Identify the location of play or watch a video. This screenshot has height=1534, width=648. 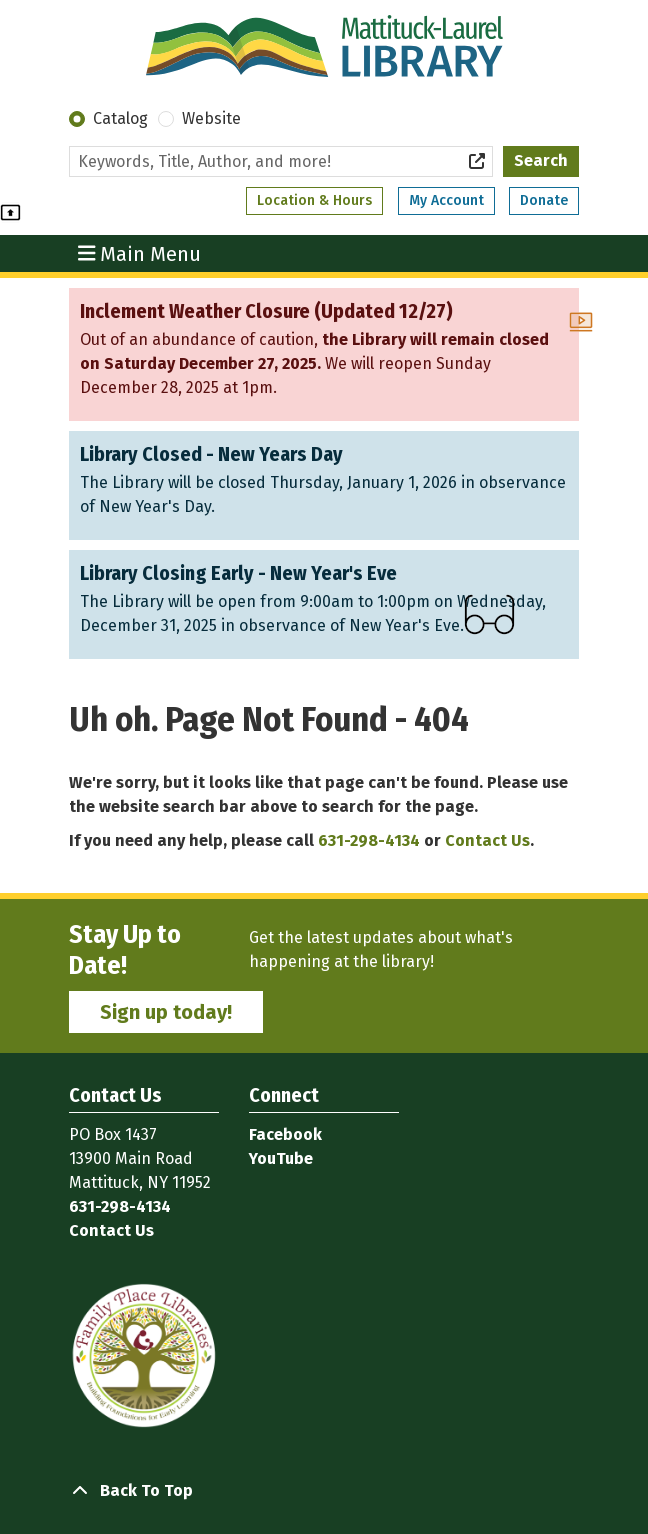
(581, 322).